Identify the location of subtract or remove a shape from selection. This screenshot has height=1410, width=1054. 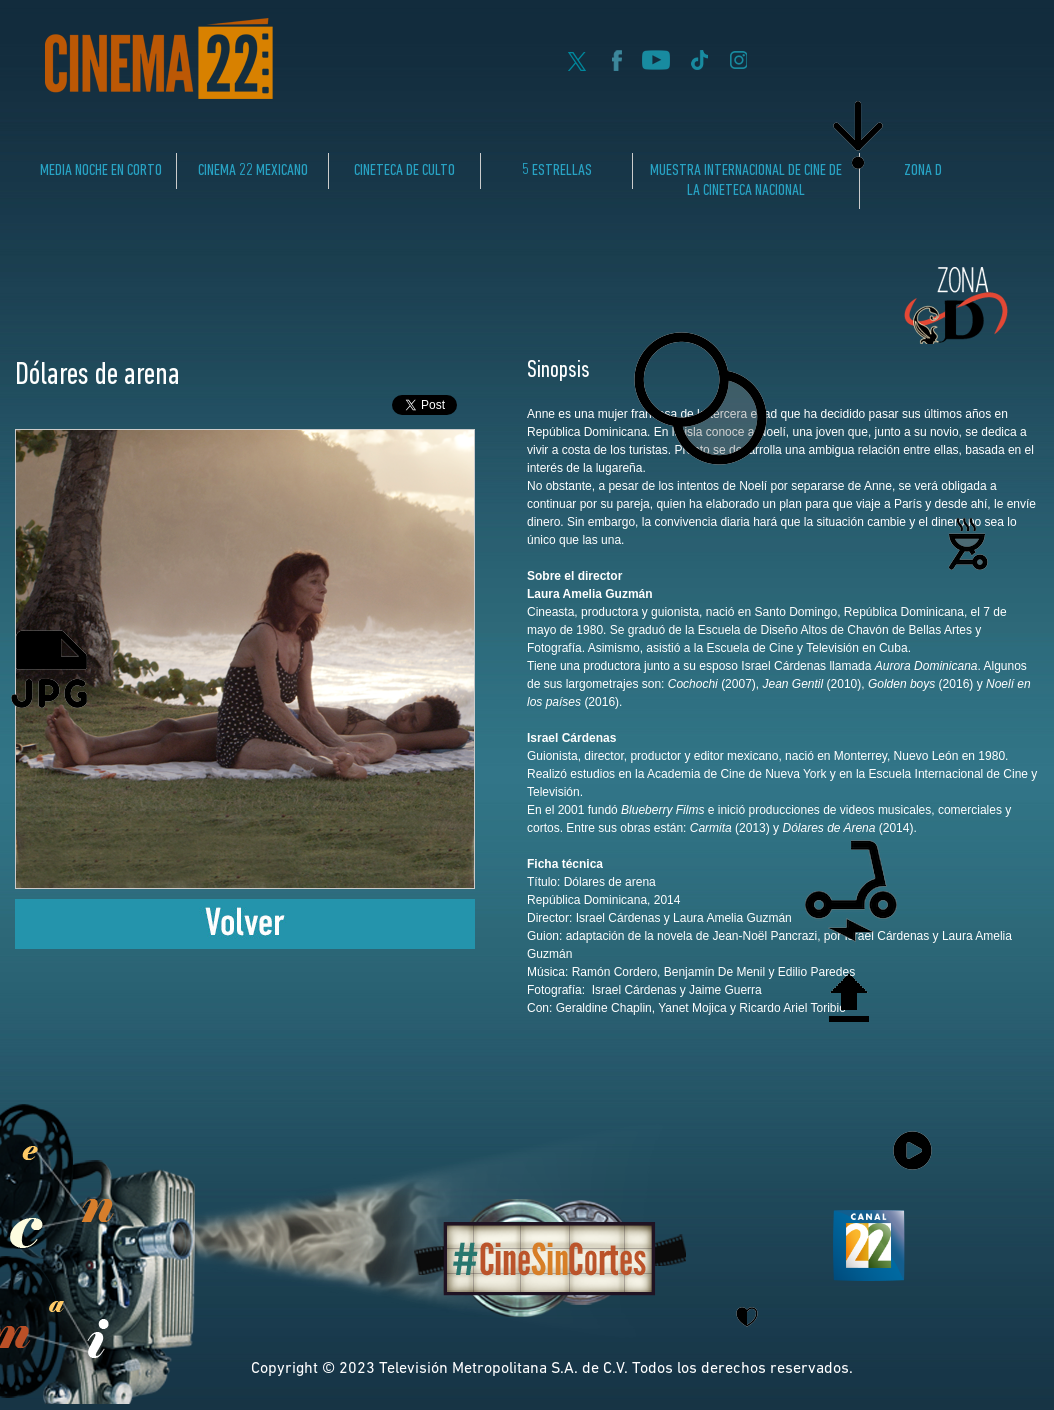
(700, 398).